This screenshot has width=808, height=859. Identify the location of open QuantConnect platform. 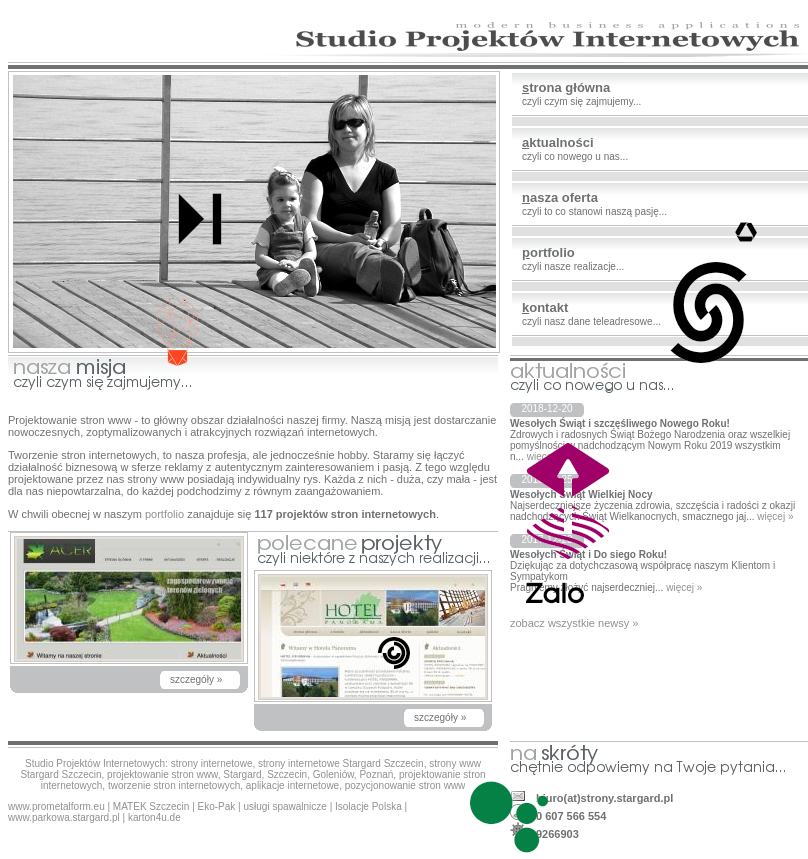
(394, 653).